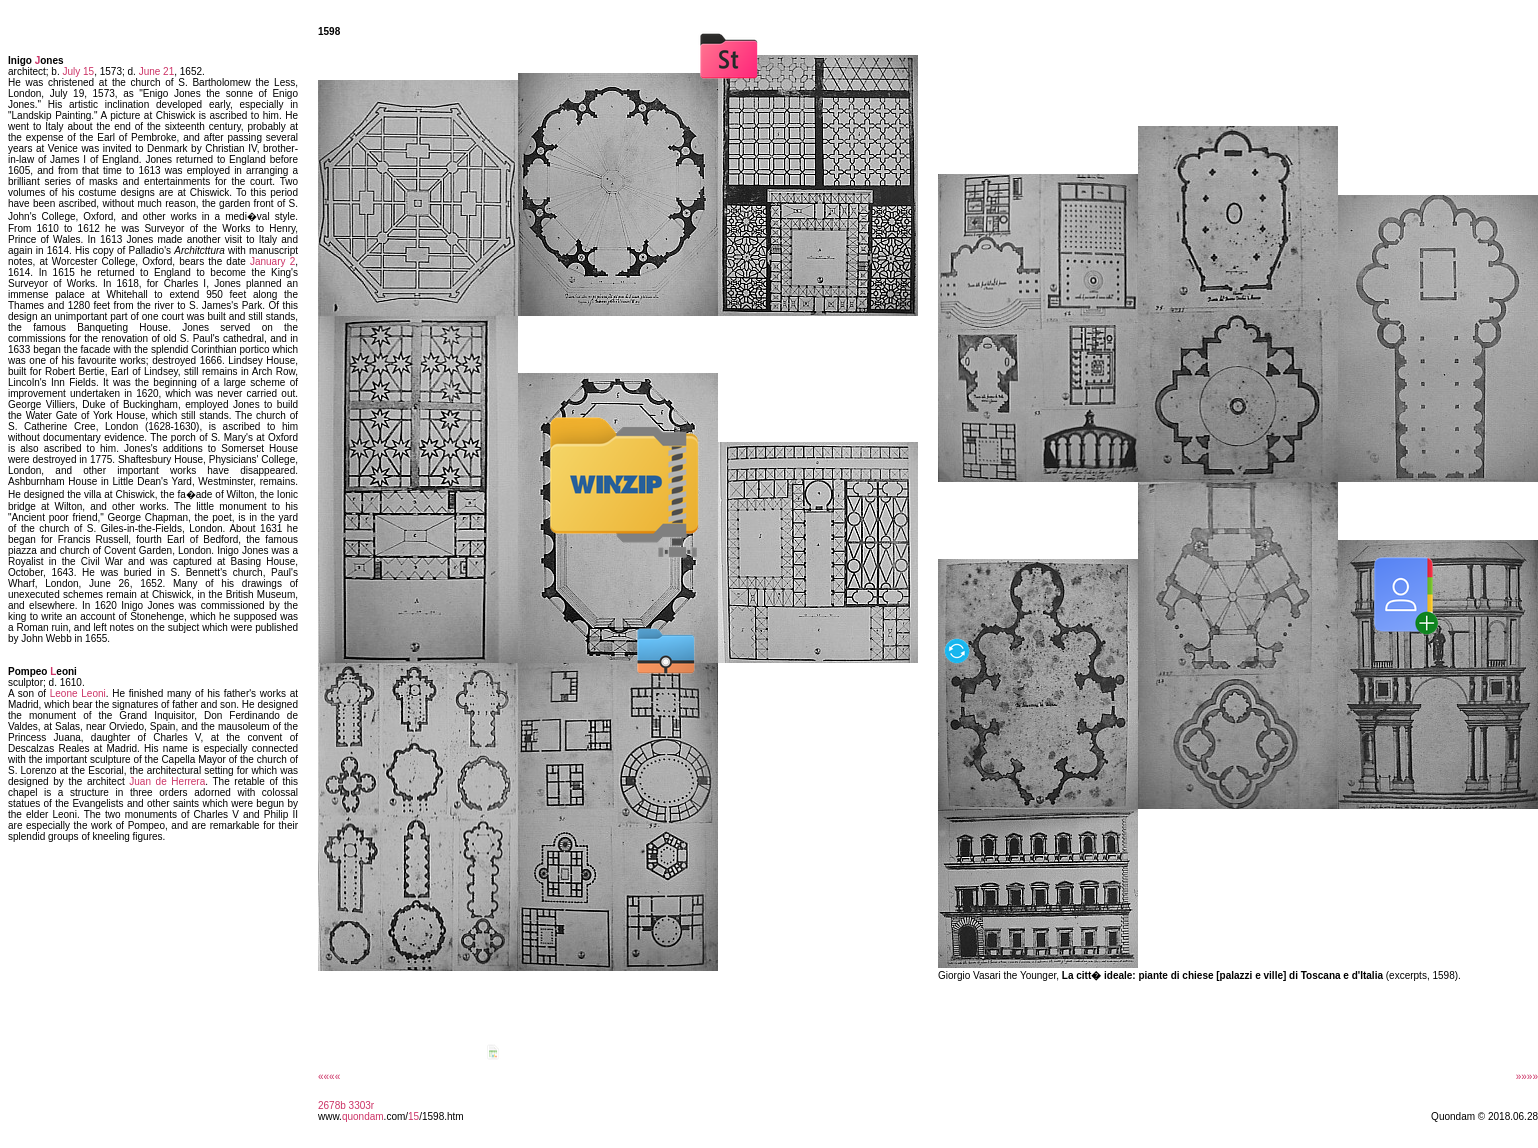 Image resolution: width=1538 pixels, height=1148 pixels. Describe the element at coordinates (623, 479) in the screenshot. I see `open folder containing WinZip compressed files` at that location.